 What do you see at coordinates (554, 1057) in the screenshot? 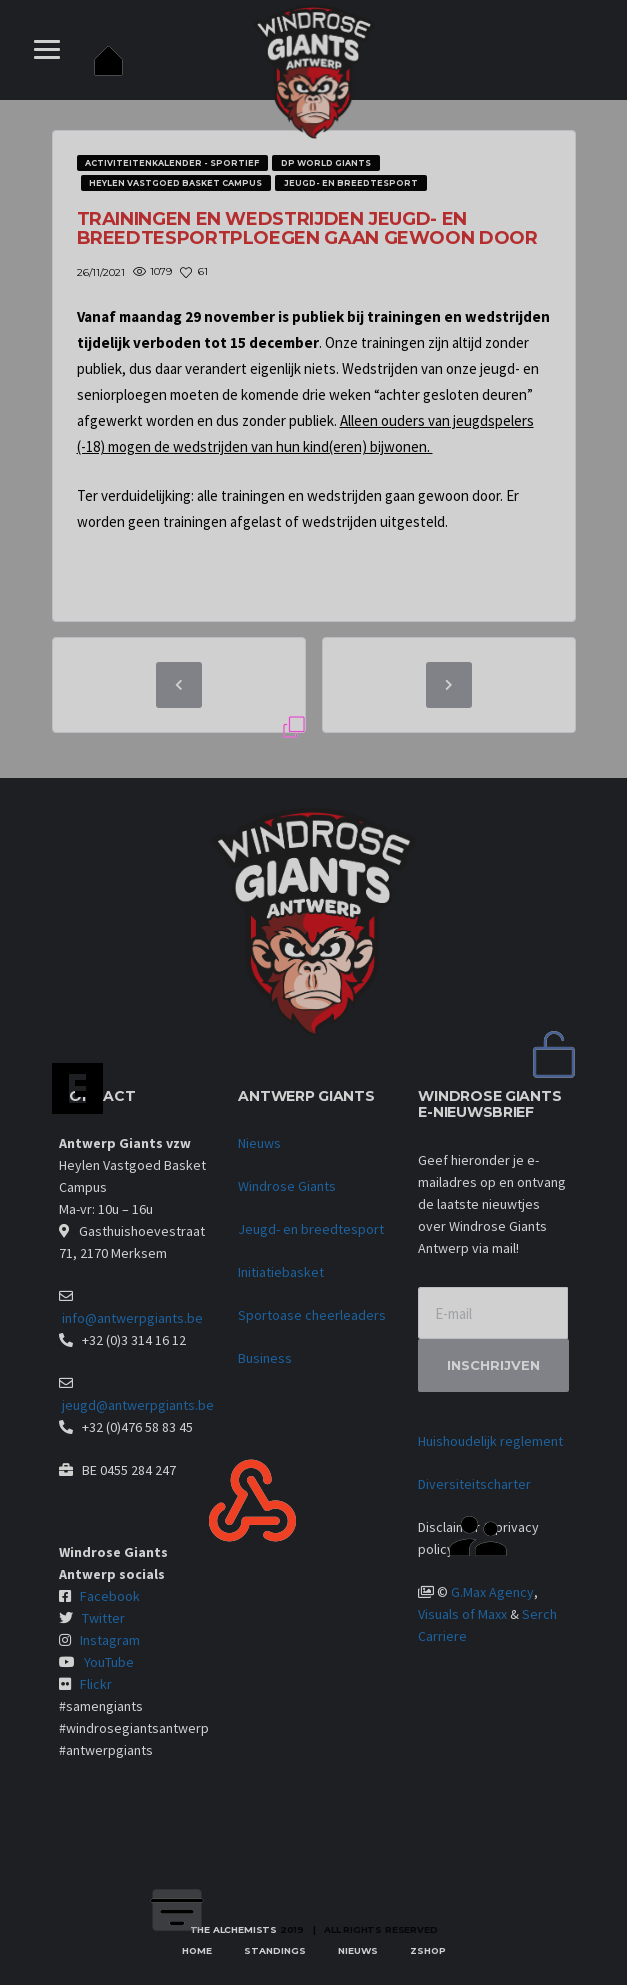
I see `unlock this item or content` at bounding box center [554, 1057].